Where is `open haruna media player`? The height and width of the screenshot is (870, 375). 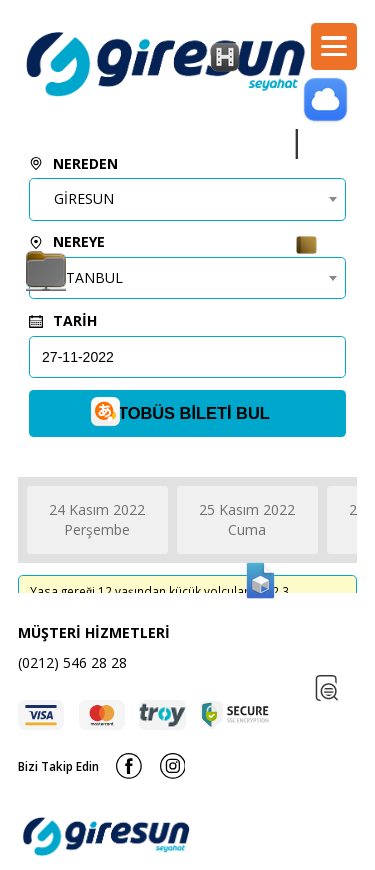 open haruna media player is located at coordinates (225, 57).